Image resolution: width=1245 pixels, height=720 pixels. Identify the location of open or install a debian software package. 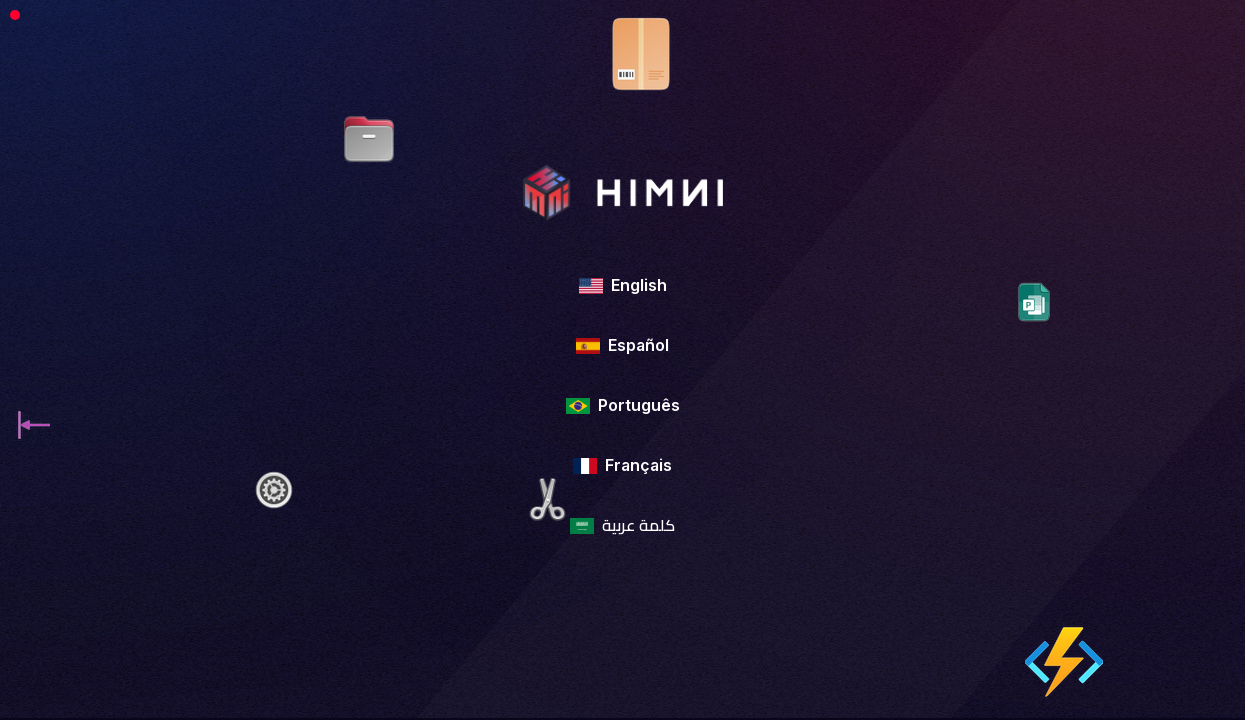
(641, 54).